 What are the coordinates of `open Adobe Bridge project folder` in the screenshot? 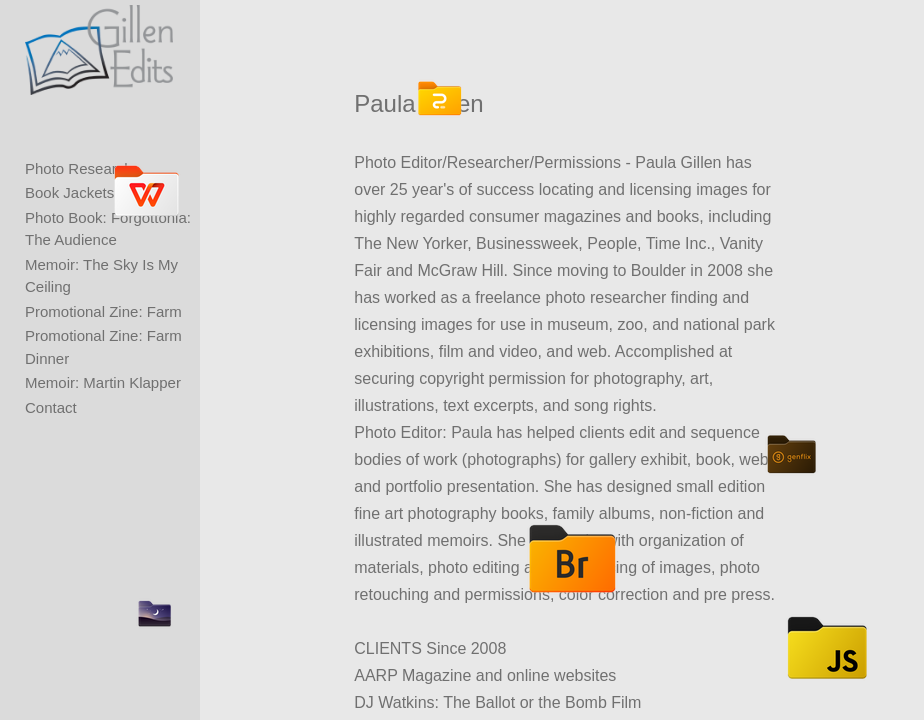 It's located at (572, 561).